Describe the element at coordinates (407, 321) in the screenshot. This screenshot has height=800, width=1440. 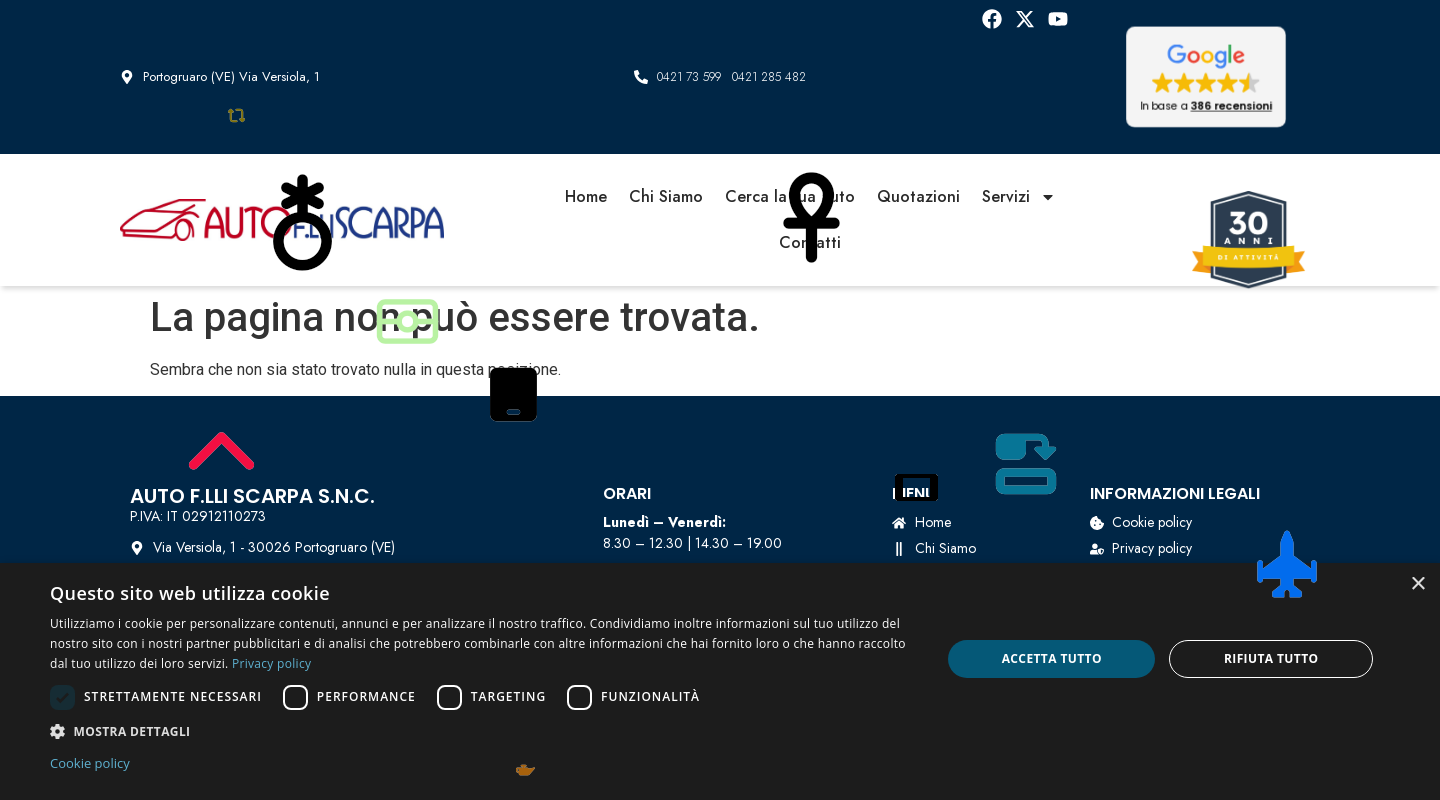
I see `access electronic passport or travel documents` at that location.